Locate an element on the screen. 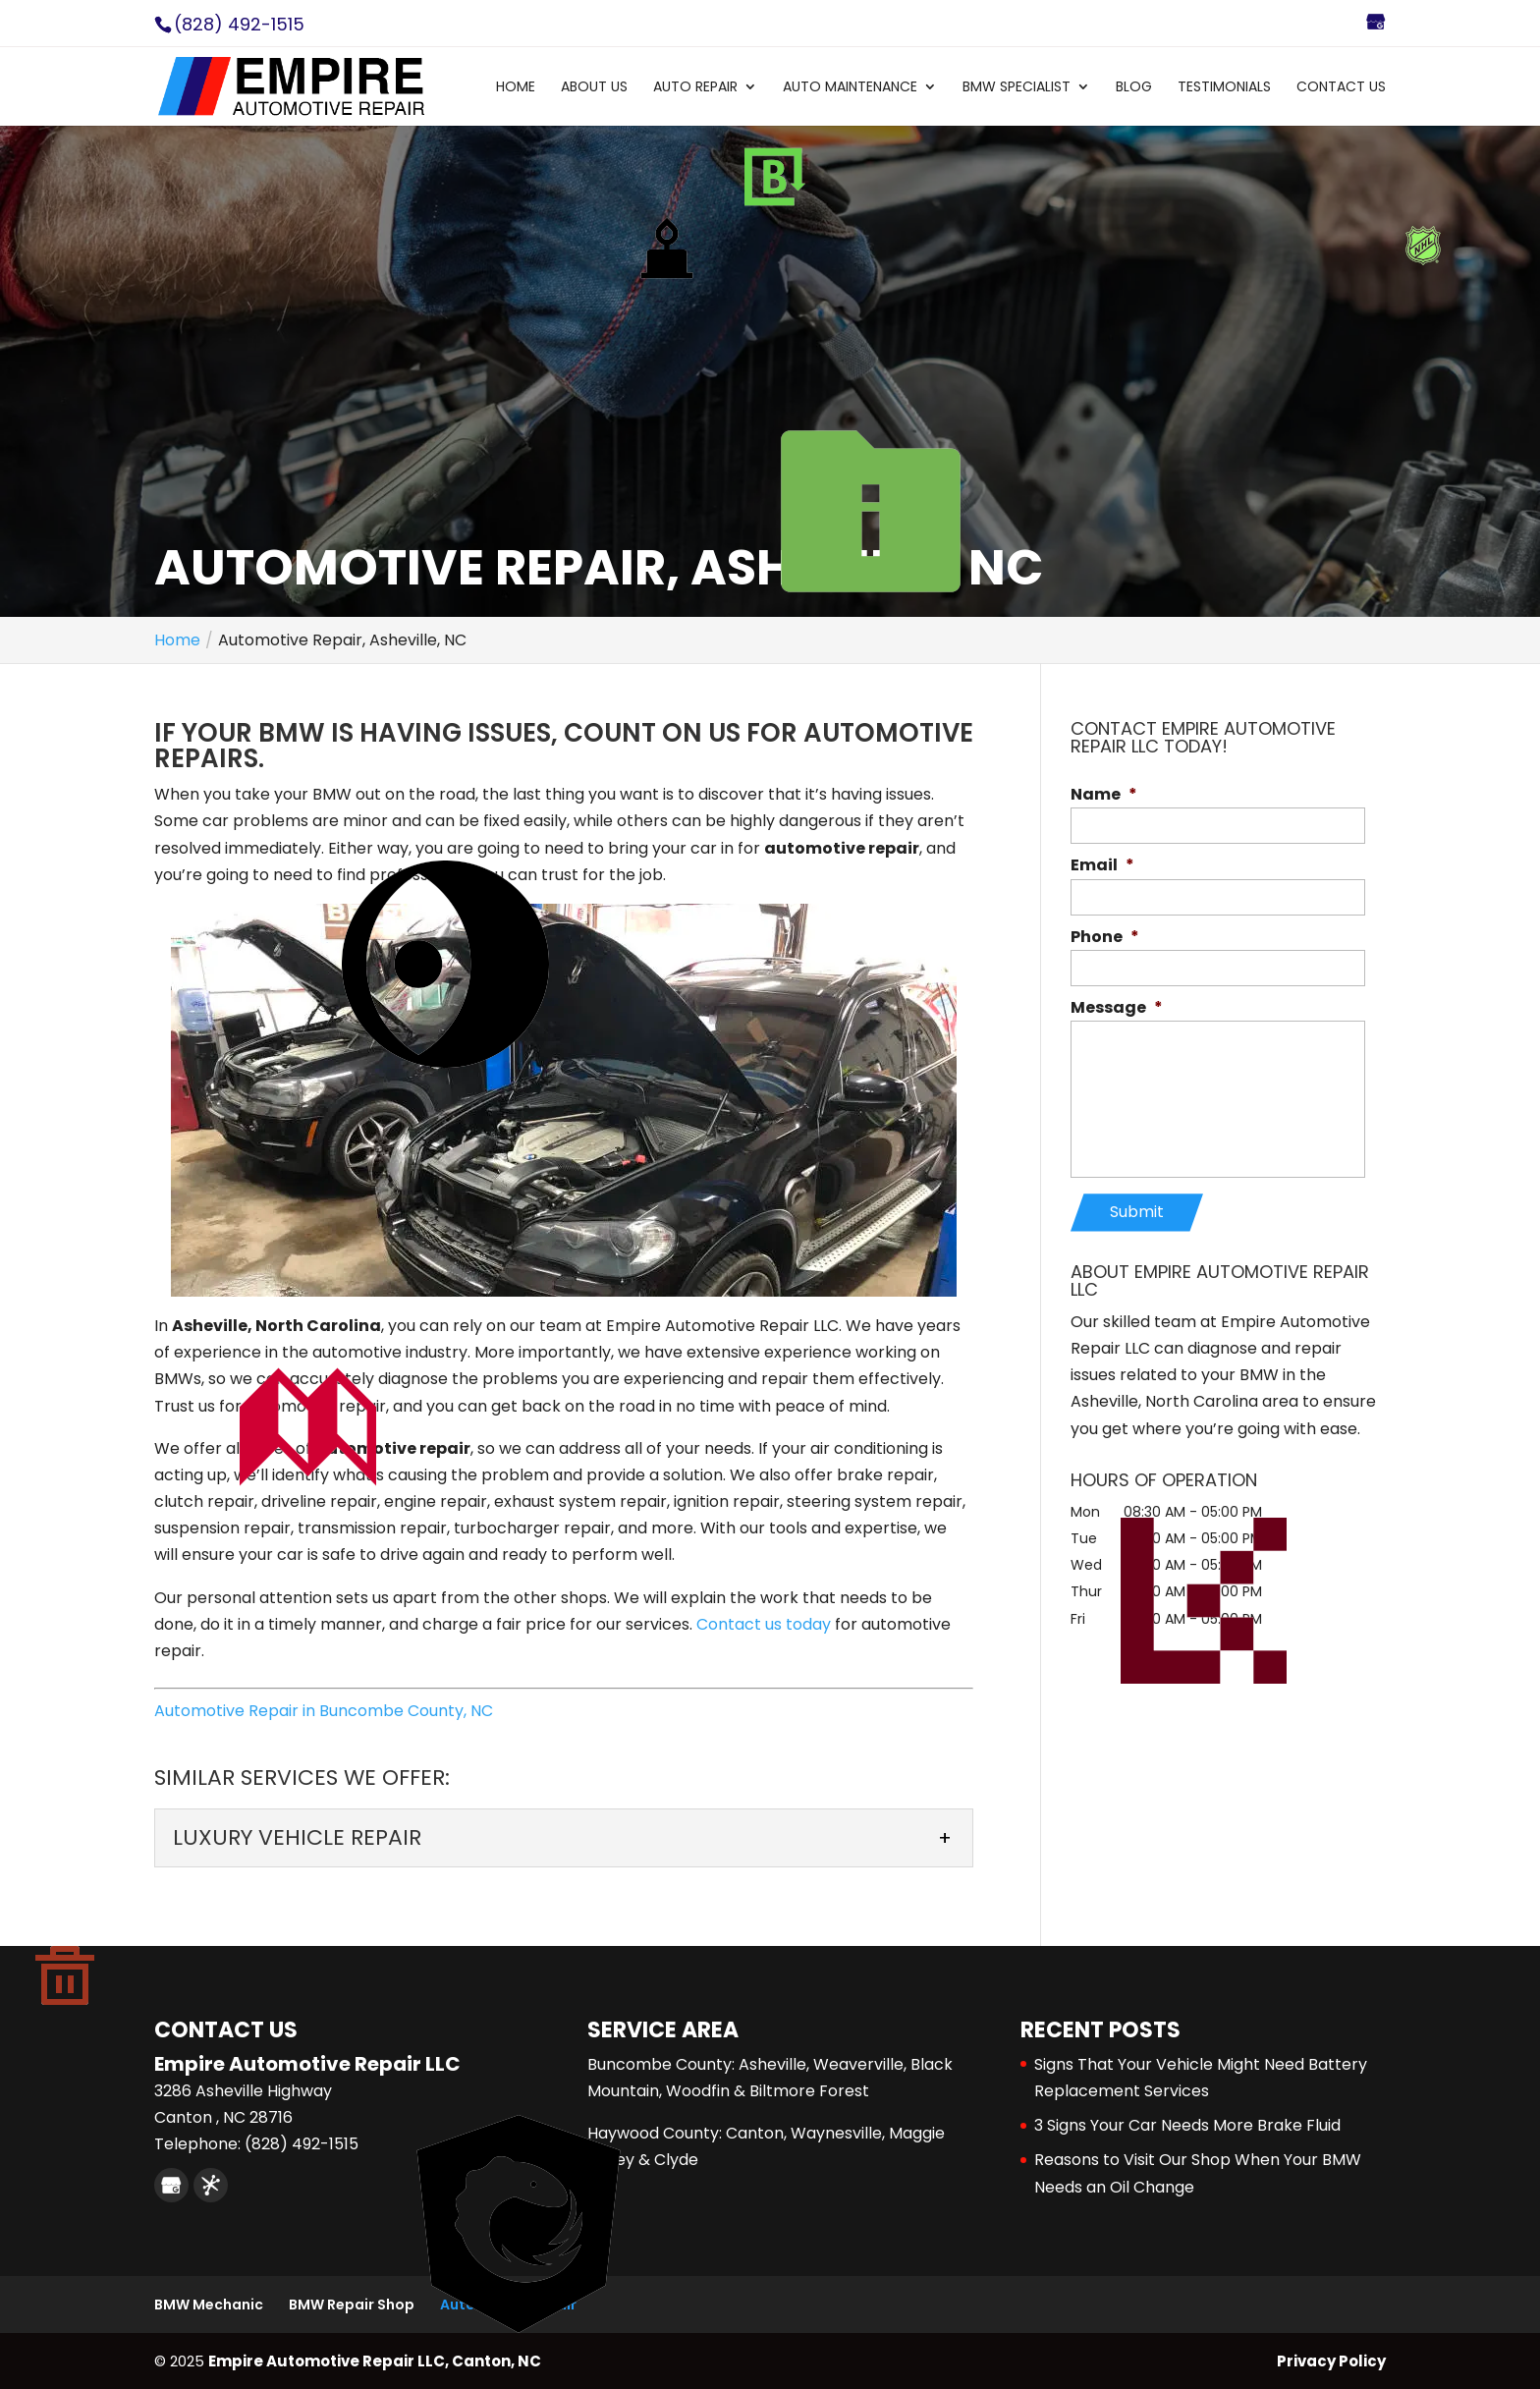 The image size is (1540, 2389). open siyuan note-taking app is located at coordinates (307, 1426).